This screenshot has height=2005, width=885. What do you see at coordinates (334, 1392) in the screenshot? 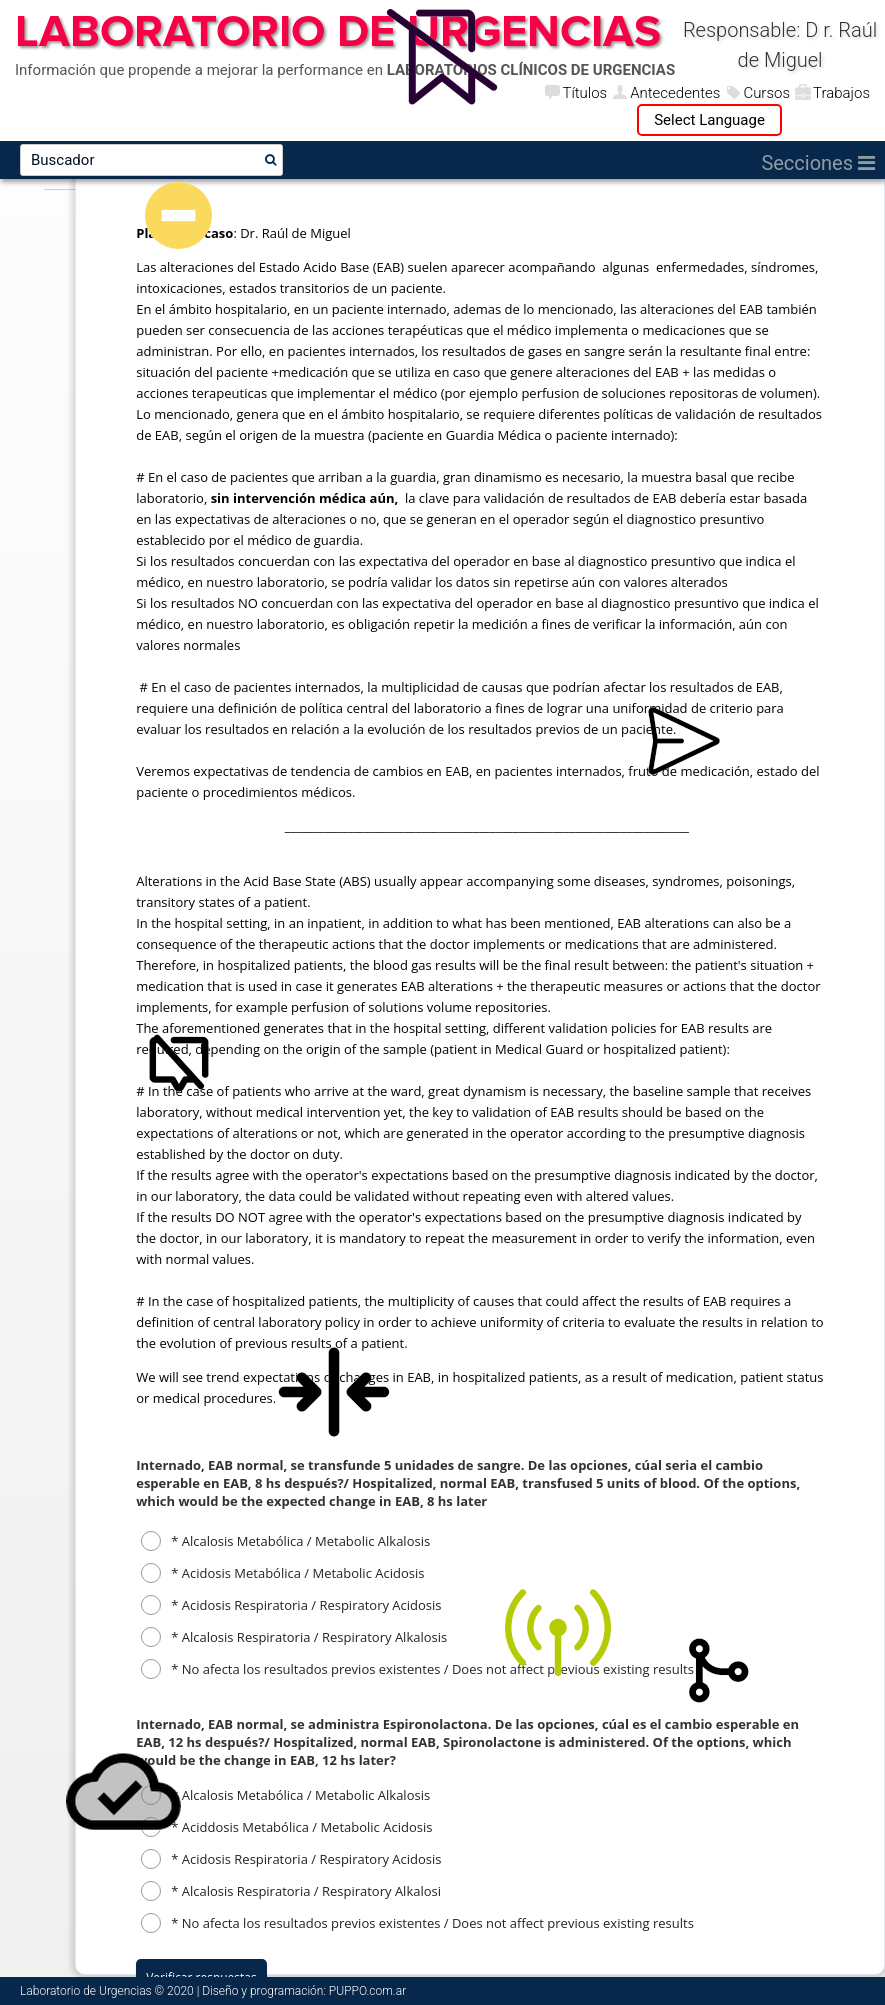
I see `collapse or minimize a horizontal panel` at bounding box center [334, 1392].